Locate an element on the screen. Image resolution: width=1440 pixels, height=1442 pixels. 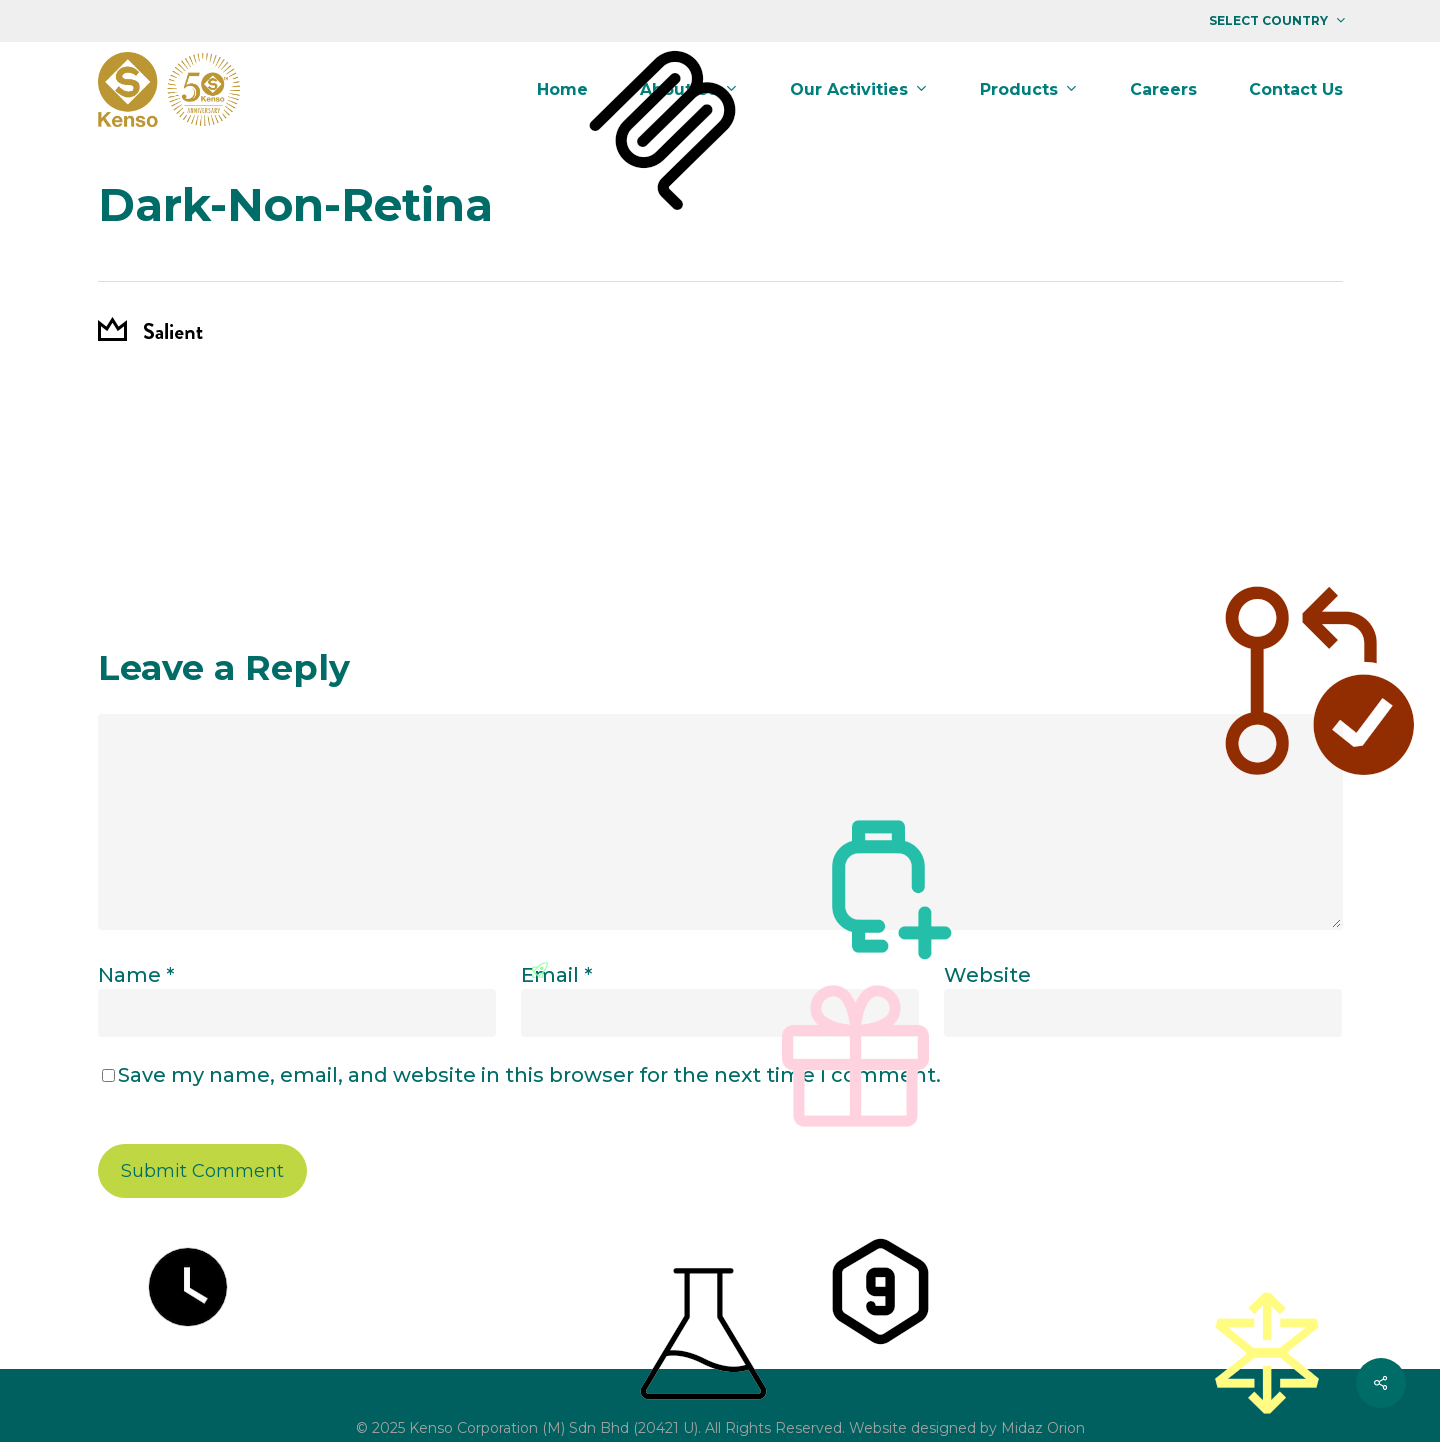
access lab or experimental features is located at coordinates (703, 1336).